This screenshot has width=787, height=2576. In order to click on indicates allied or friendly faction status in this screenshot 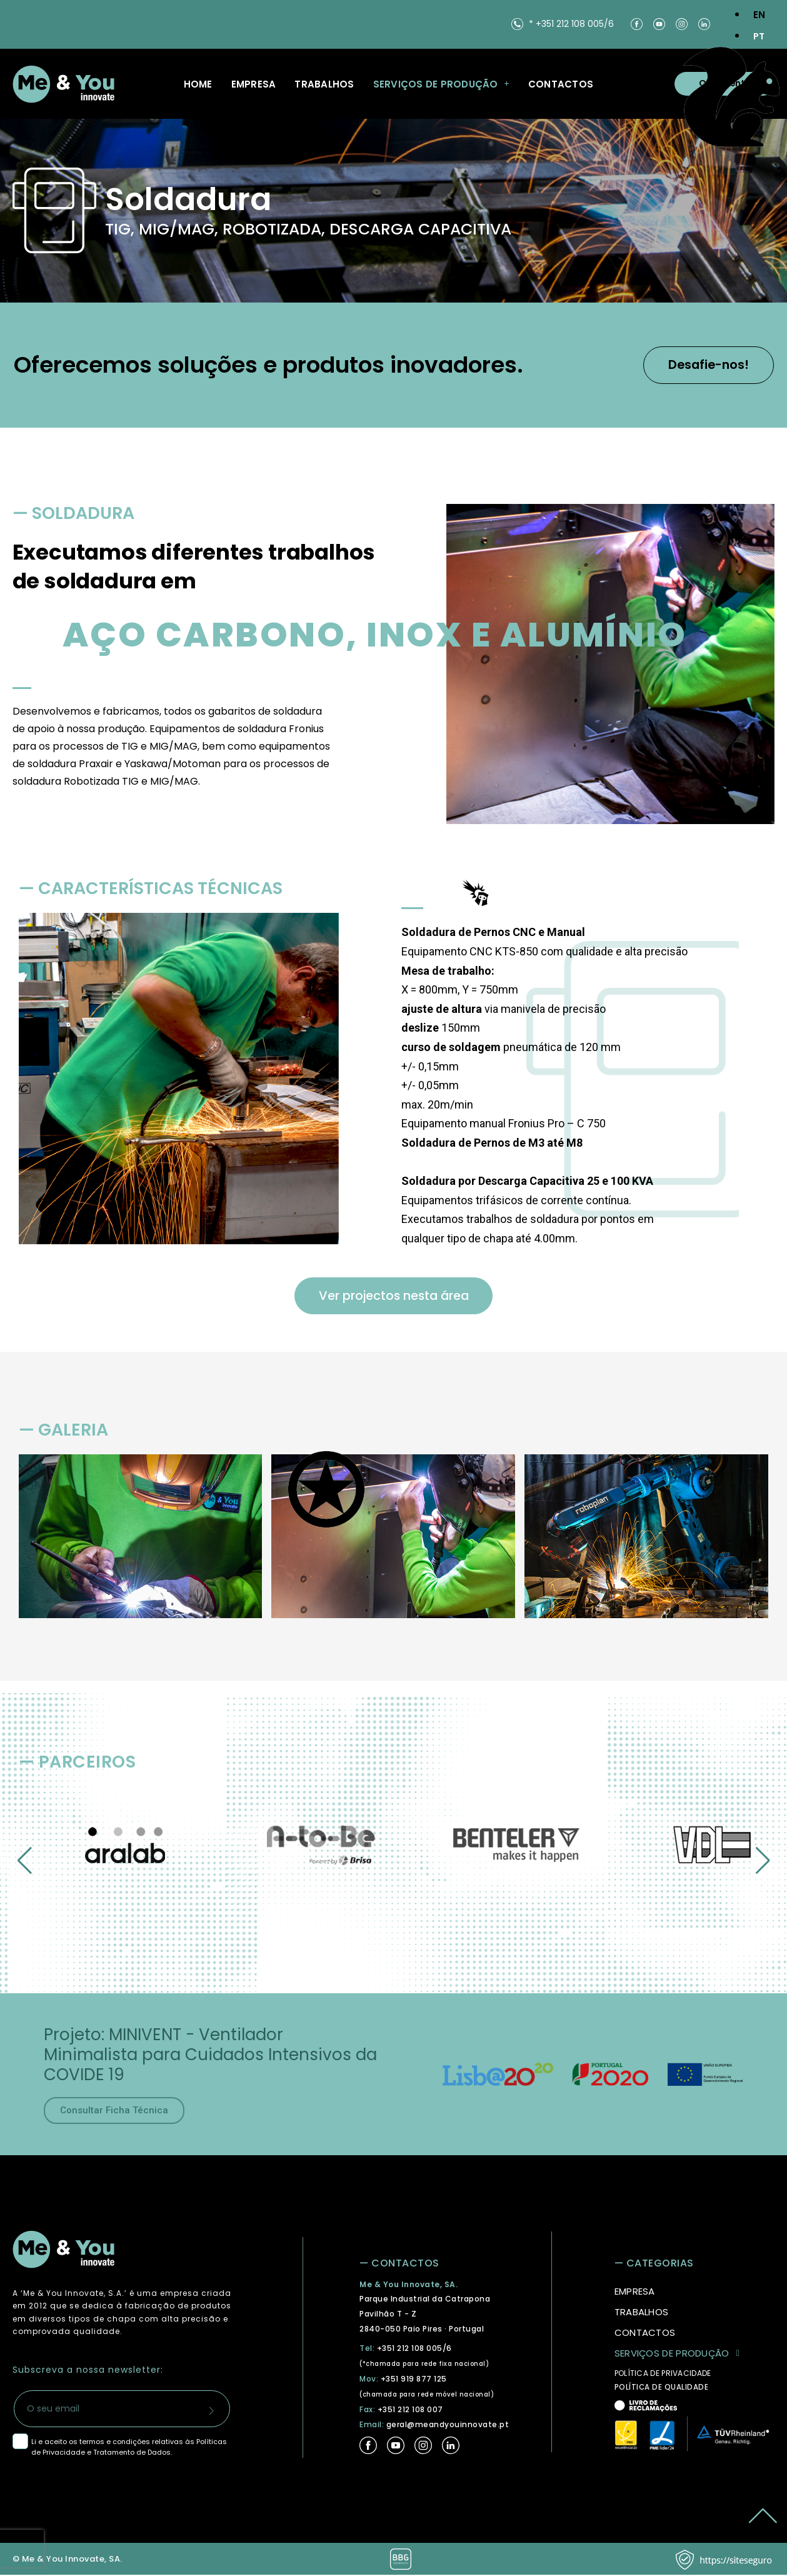, I will do `click(326, 1489)`.